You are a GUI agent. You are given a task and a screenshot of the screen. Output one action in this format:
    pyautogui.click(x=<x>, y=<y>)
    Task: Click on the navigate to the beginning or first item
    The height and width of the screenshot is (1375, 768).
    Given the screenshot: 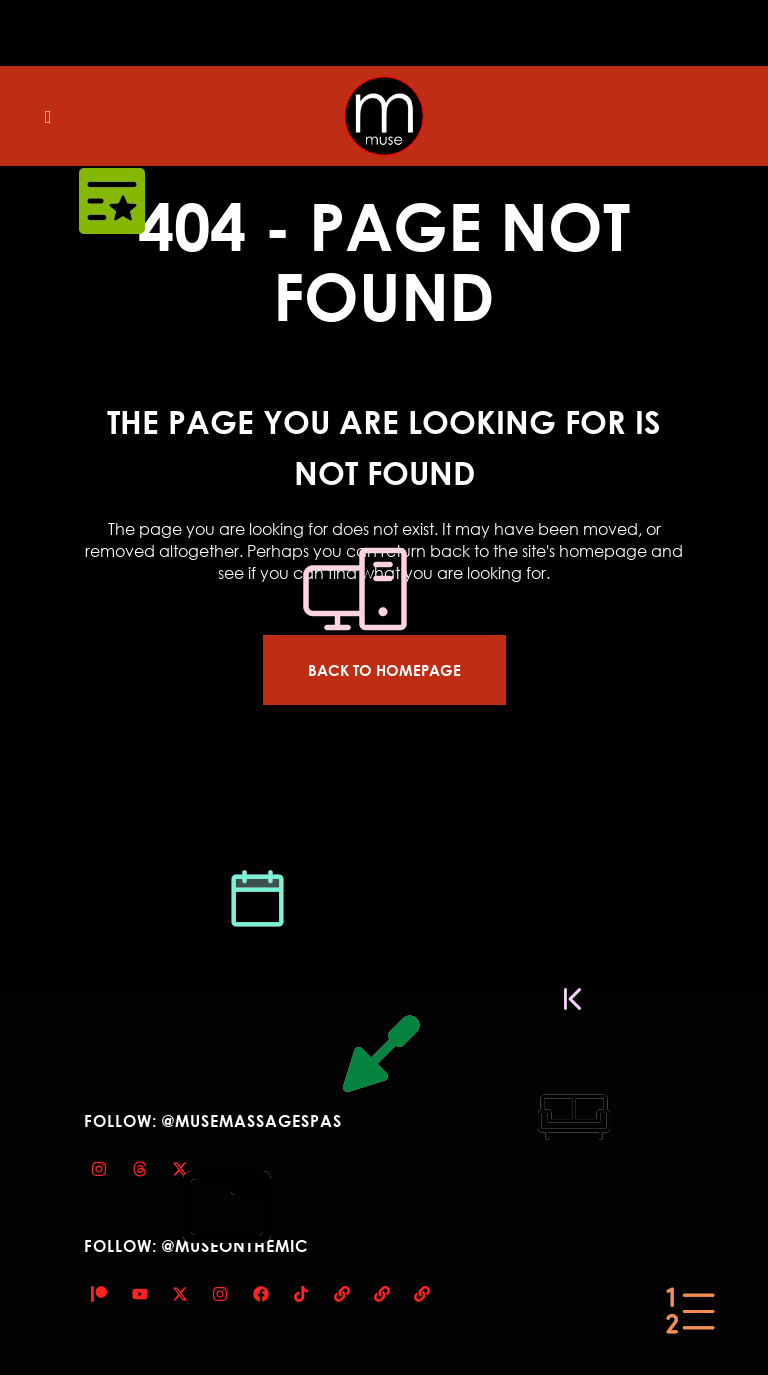 What is the action you would take?
    pyautogui.click(x=572, y=999)
    